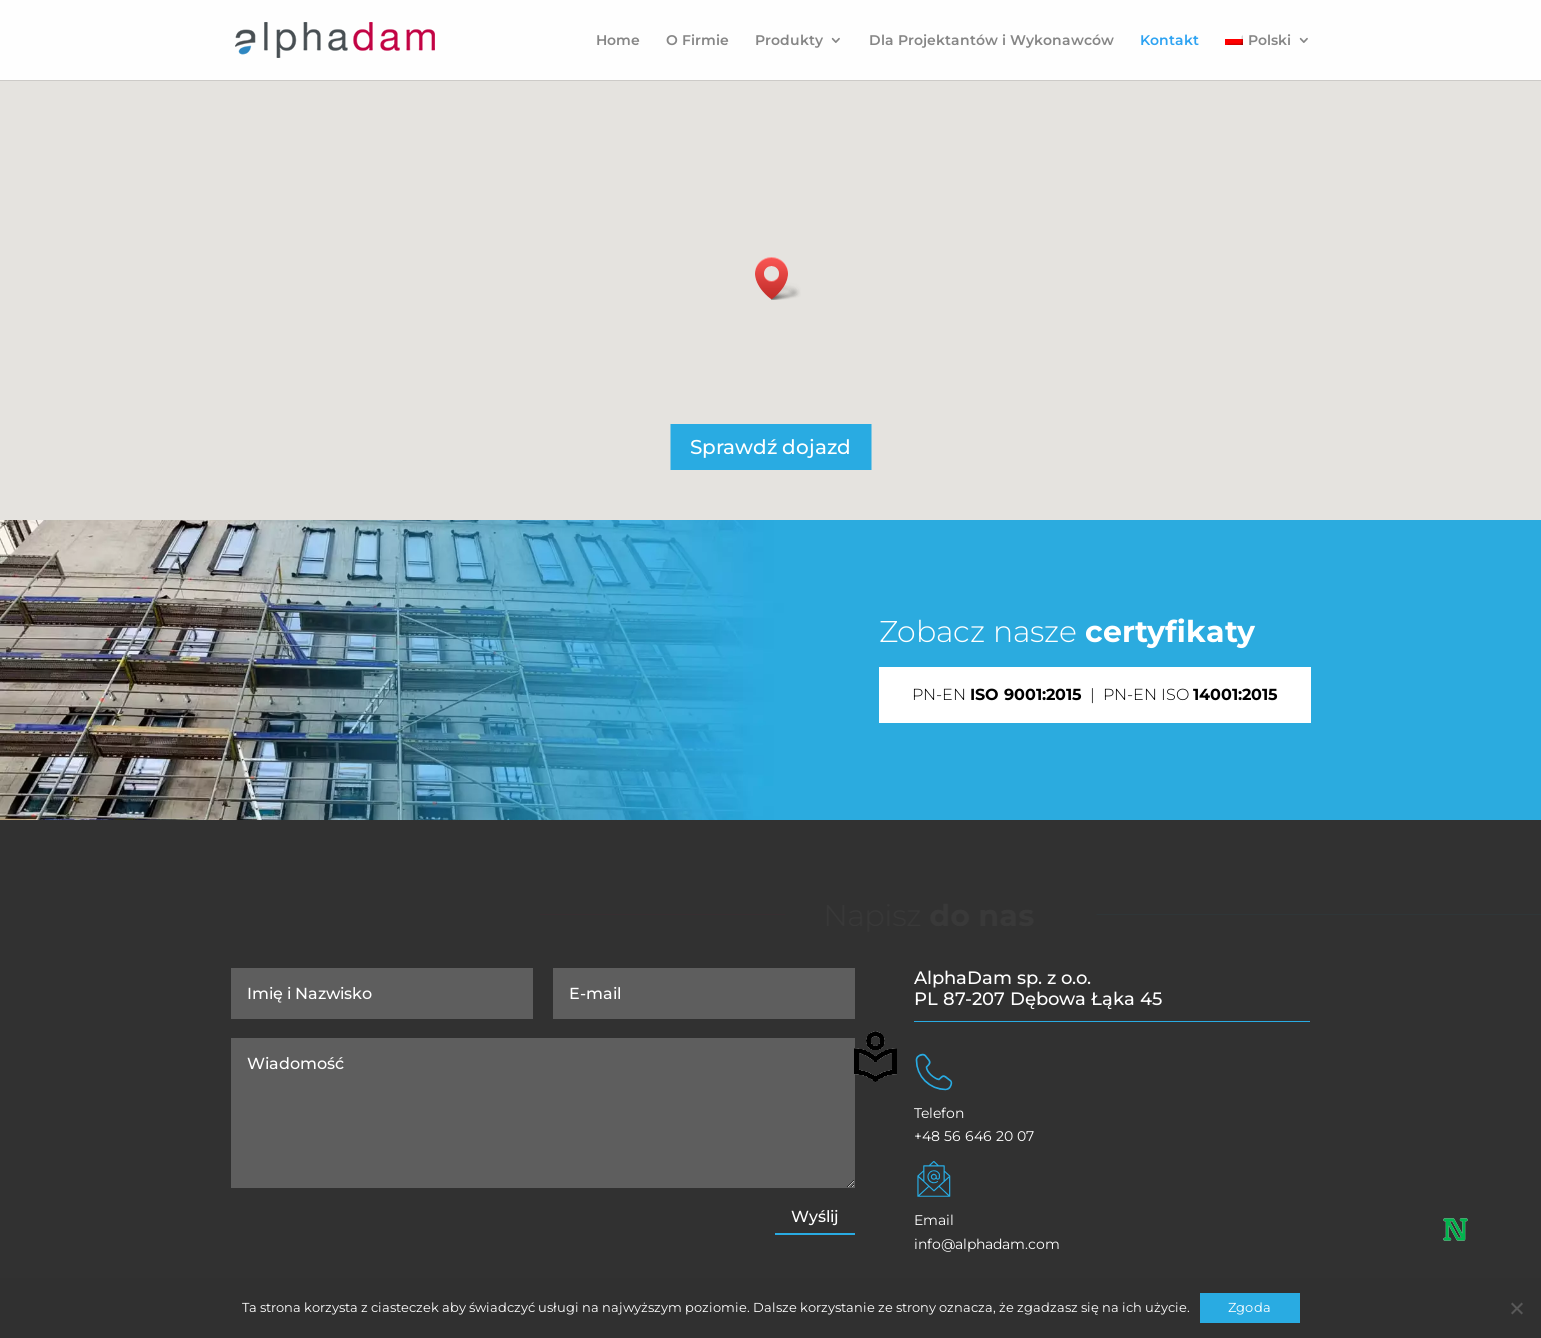  Describe the element at coordinates (1455, 1229) in the screenshot. I see `open the Notion app` at that location.